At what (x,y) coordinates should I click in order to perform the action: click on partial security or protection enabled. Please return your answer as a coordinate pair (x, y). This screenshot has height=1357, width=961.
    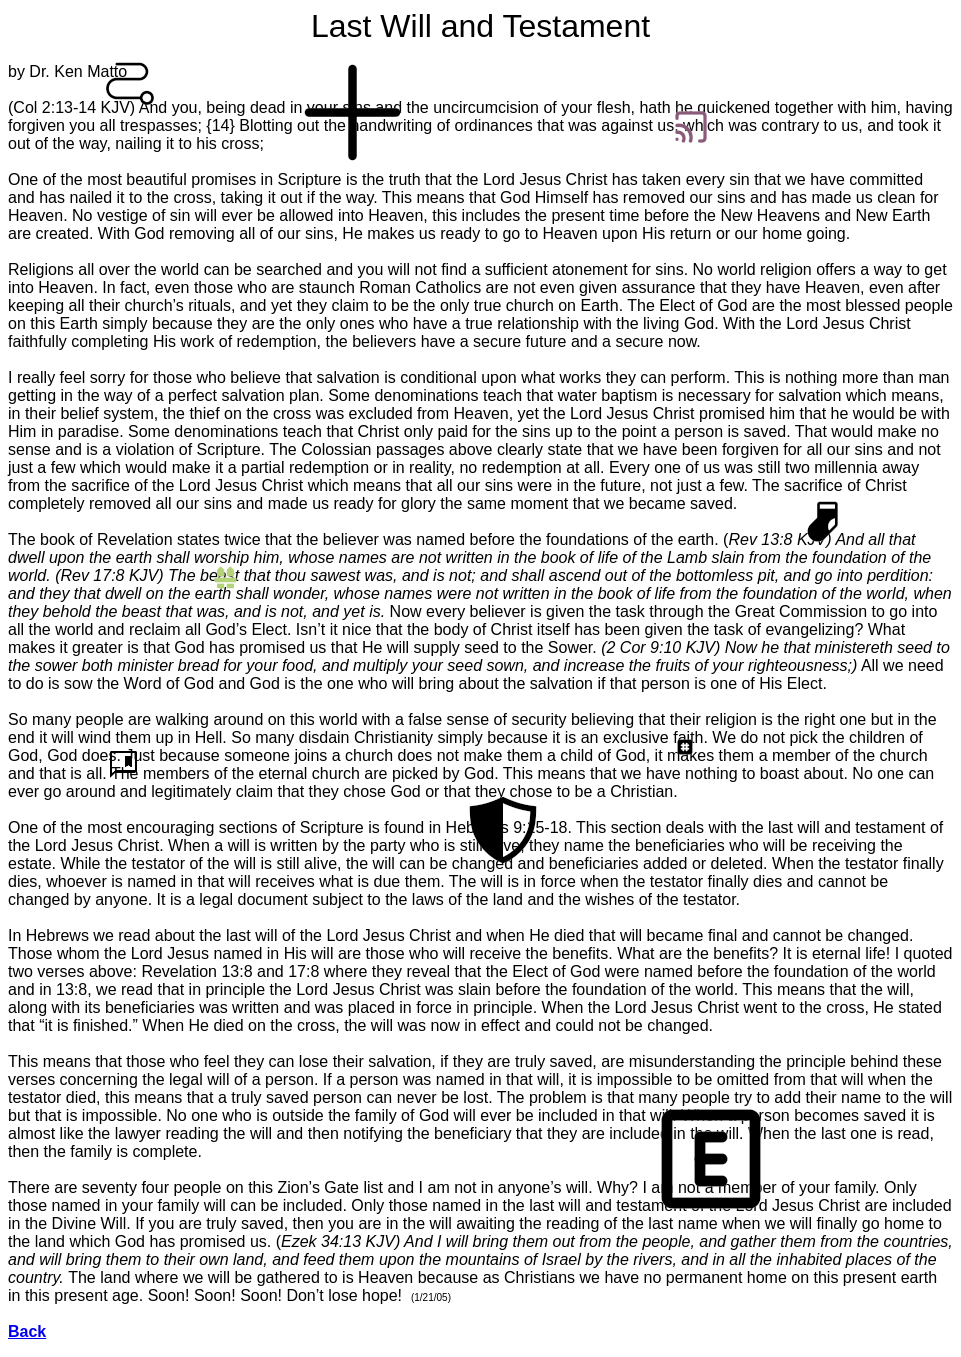
    Looking at the image, I should click on (503, 830).